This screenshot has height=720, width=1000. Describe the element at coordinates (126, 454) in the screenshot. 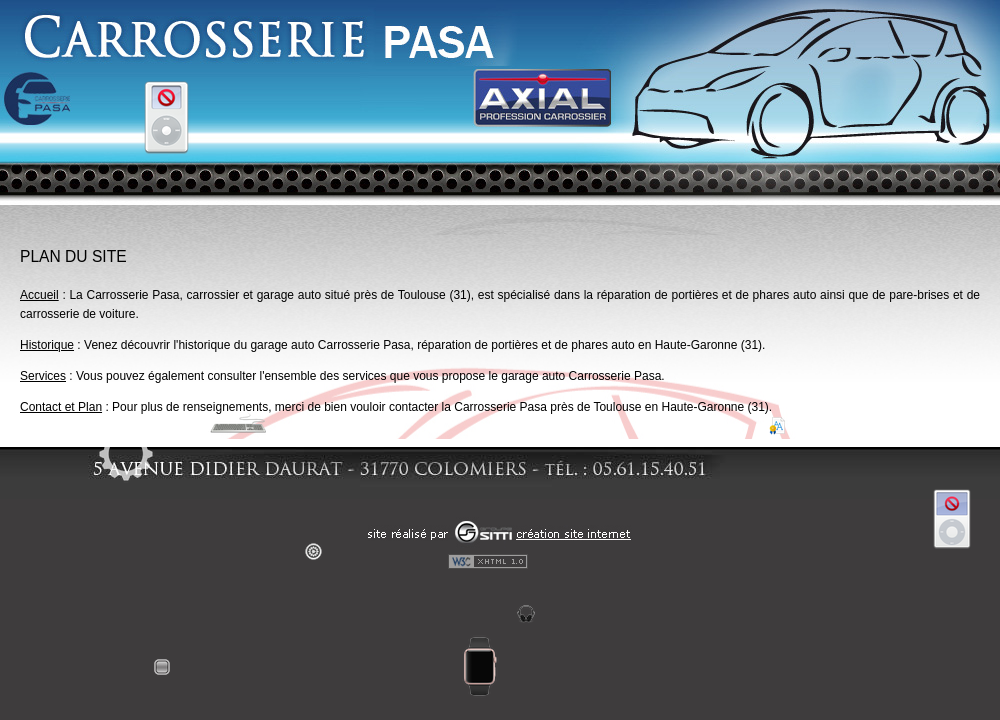

I see `placeholder or missing library behavior indicator` at that location.